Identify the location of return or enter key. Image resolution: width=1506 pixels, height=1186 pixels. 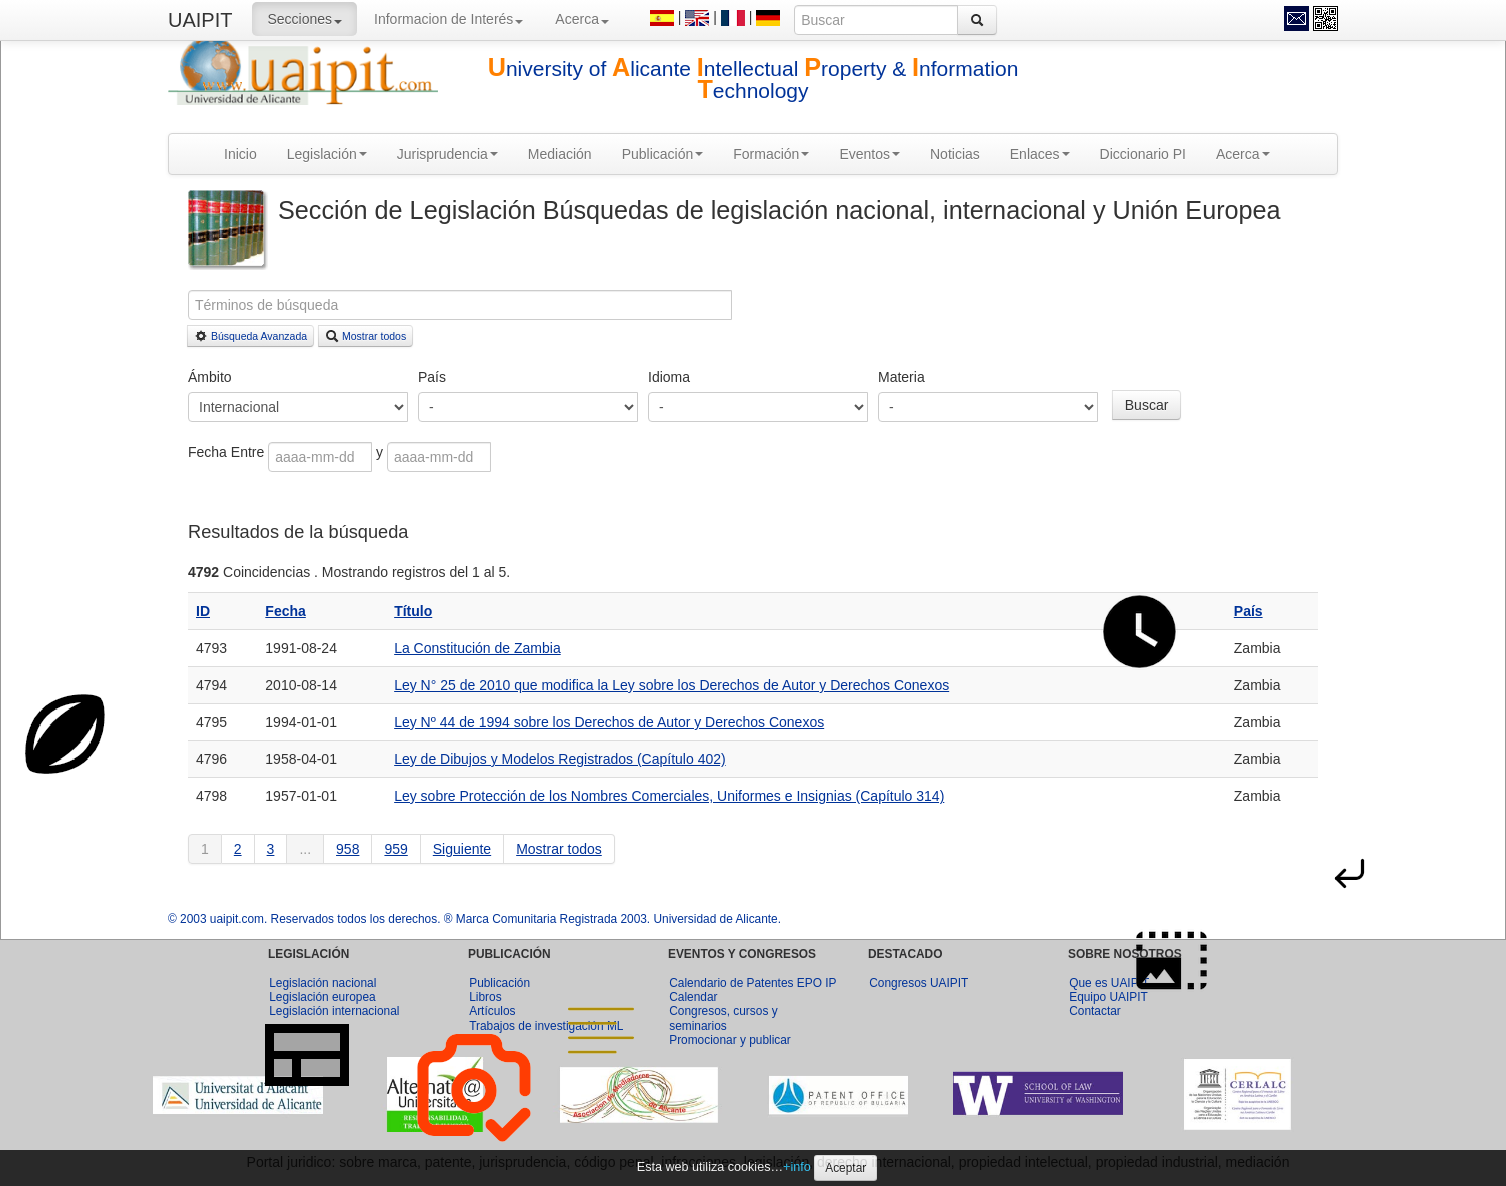
(1349, 873).